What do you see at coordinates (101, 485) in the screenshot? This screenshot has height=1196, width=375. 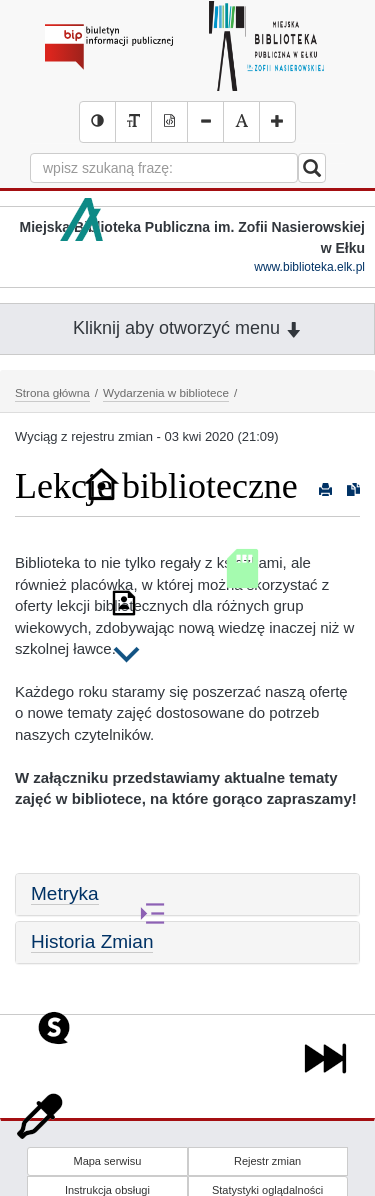 I see `navigate to home screen` at bounding box center [101, 485].